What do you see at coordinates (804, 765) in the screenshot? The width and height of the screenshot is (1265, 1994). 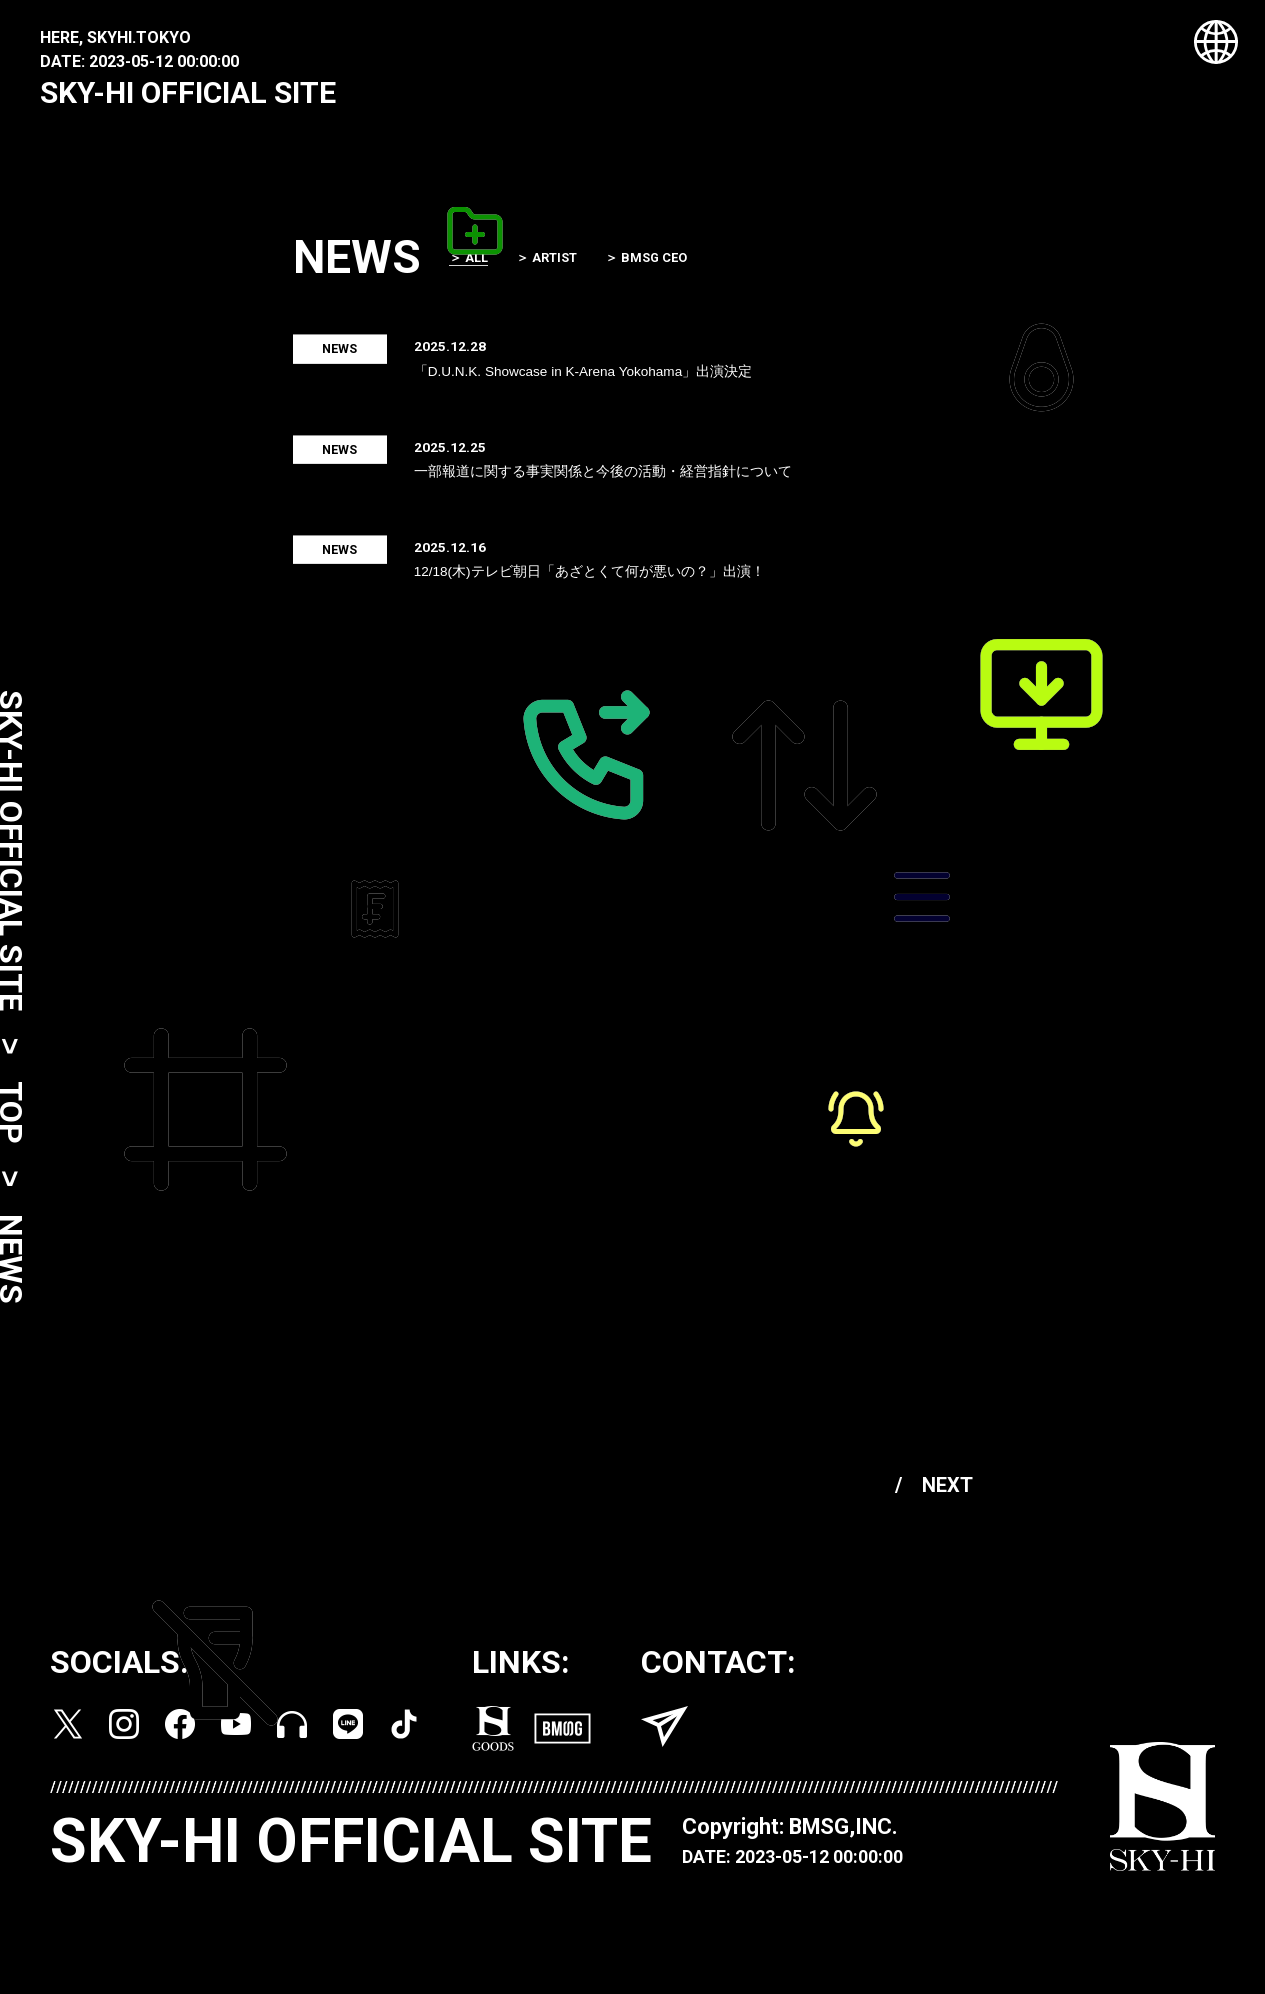 I see `sort items in ascending or descending order` at bounding box center [804, 765].